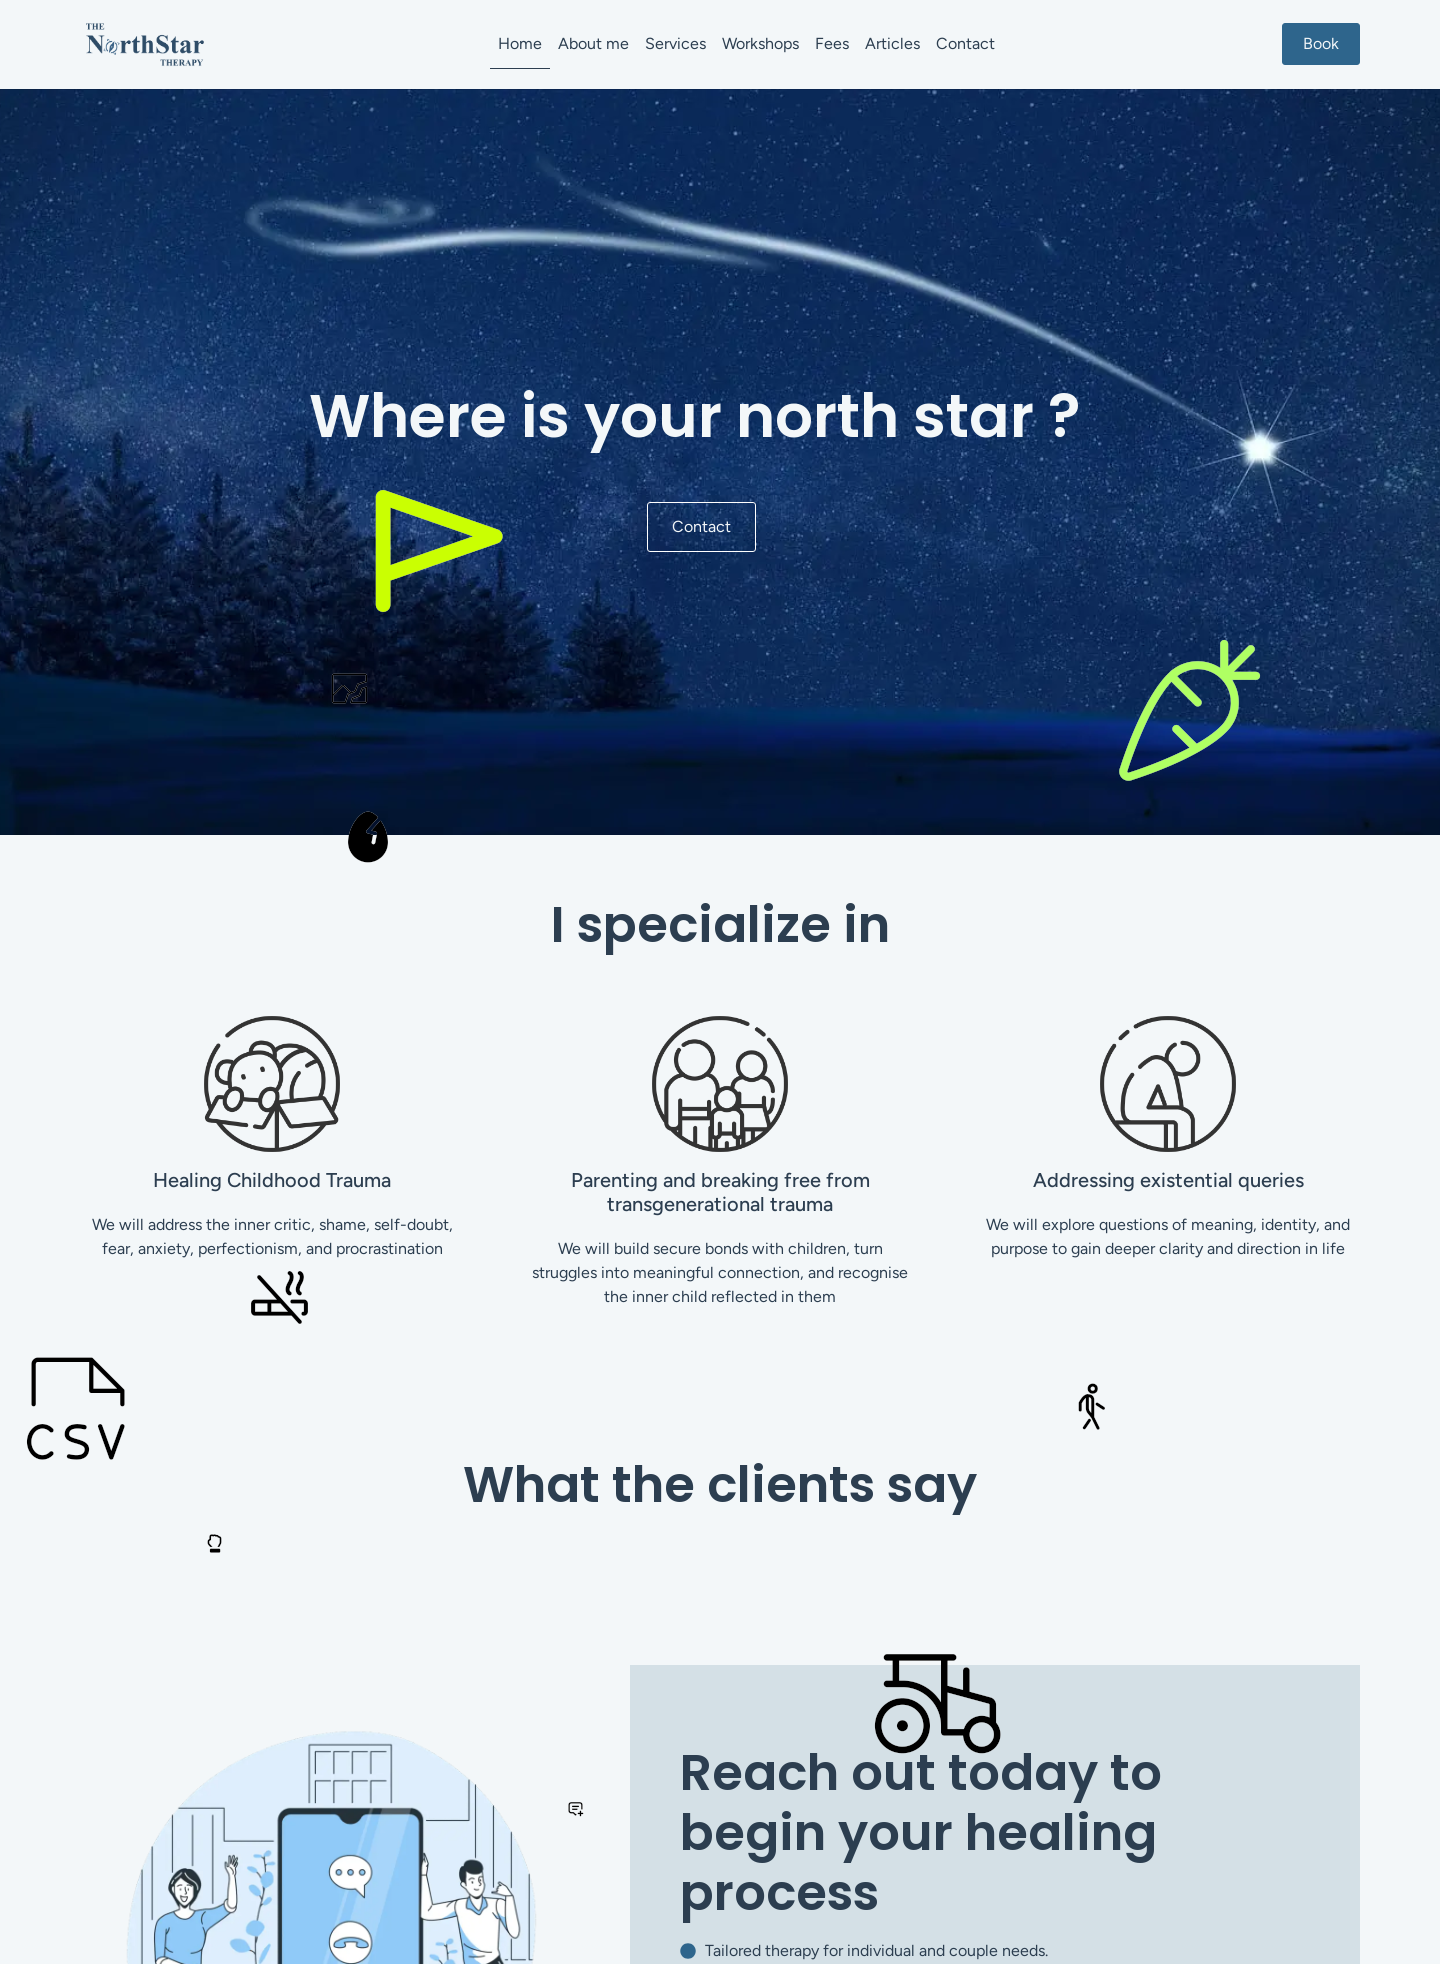 The image size is (1440, 1964). Describe the element at coordinates (1187, 713) in the screenshot. I see `browse vegetable or produce category` at that location.